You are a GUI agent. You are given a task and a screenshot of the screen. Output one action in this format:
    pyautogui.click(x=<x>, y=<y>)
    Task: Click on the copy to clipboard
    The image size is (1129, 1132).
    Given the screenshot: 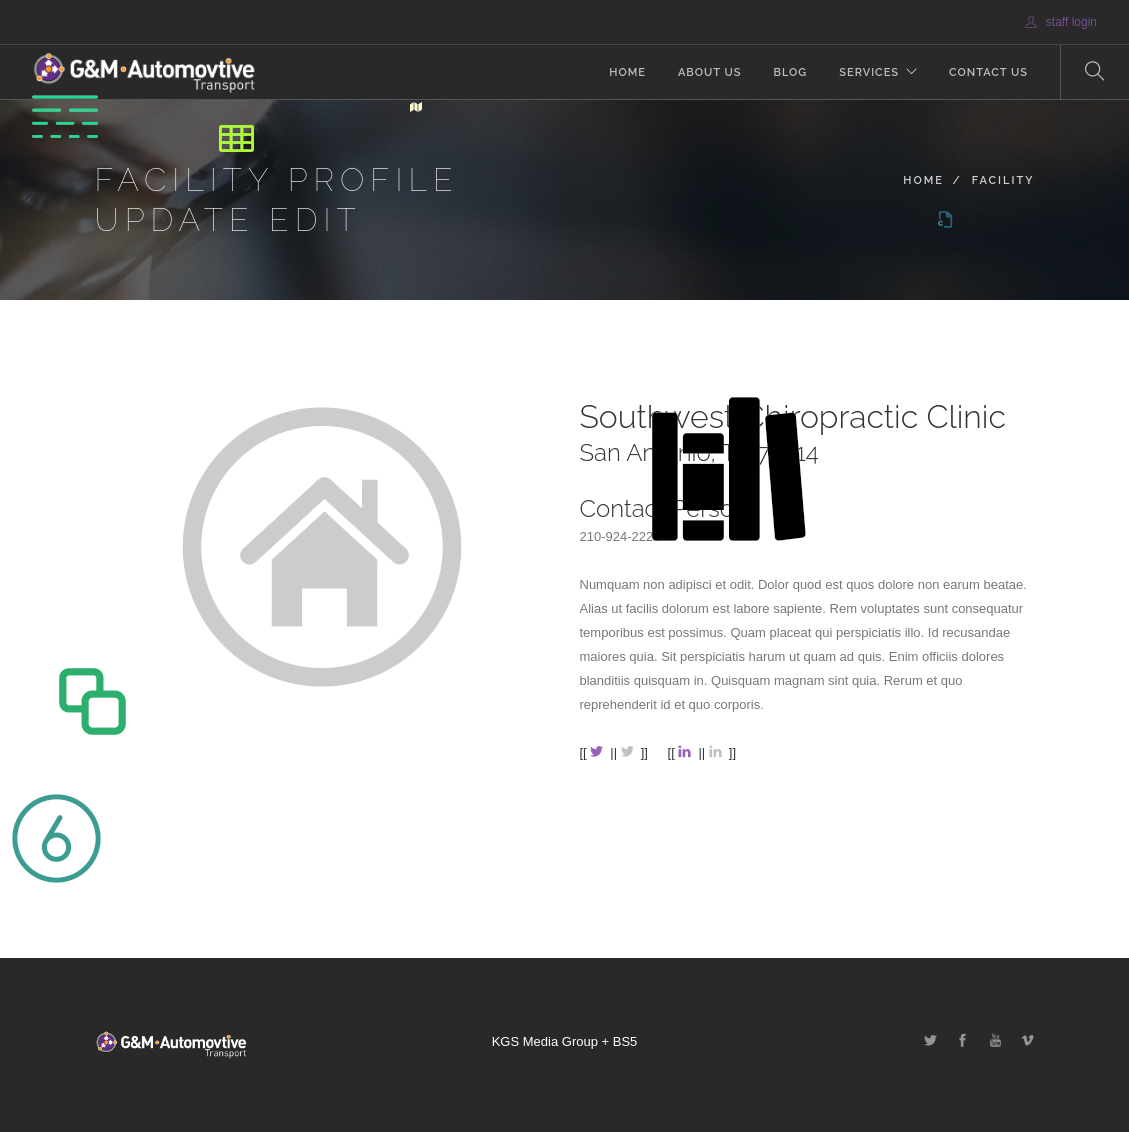 What is the action you would take?
    pyautogui.click(x=92, y=701)
    